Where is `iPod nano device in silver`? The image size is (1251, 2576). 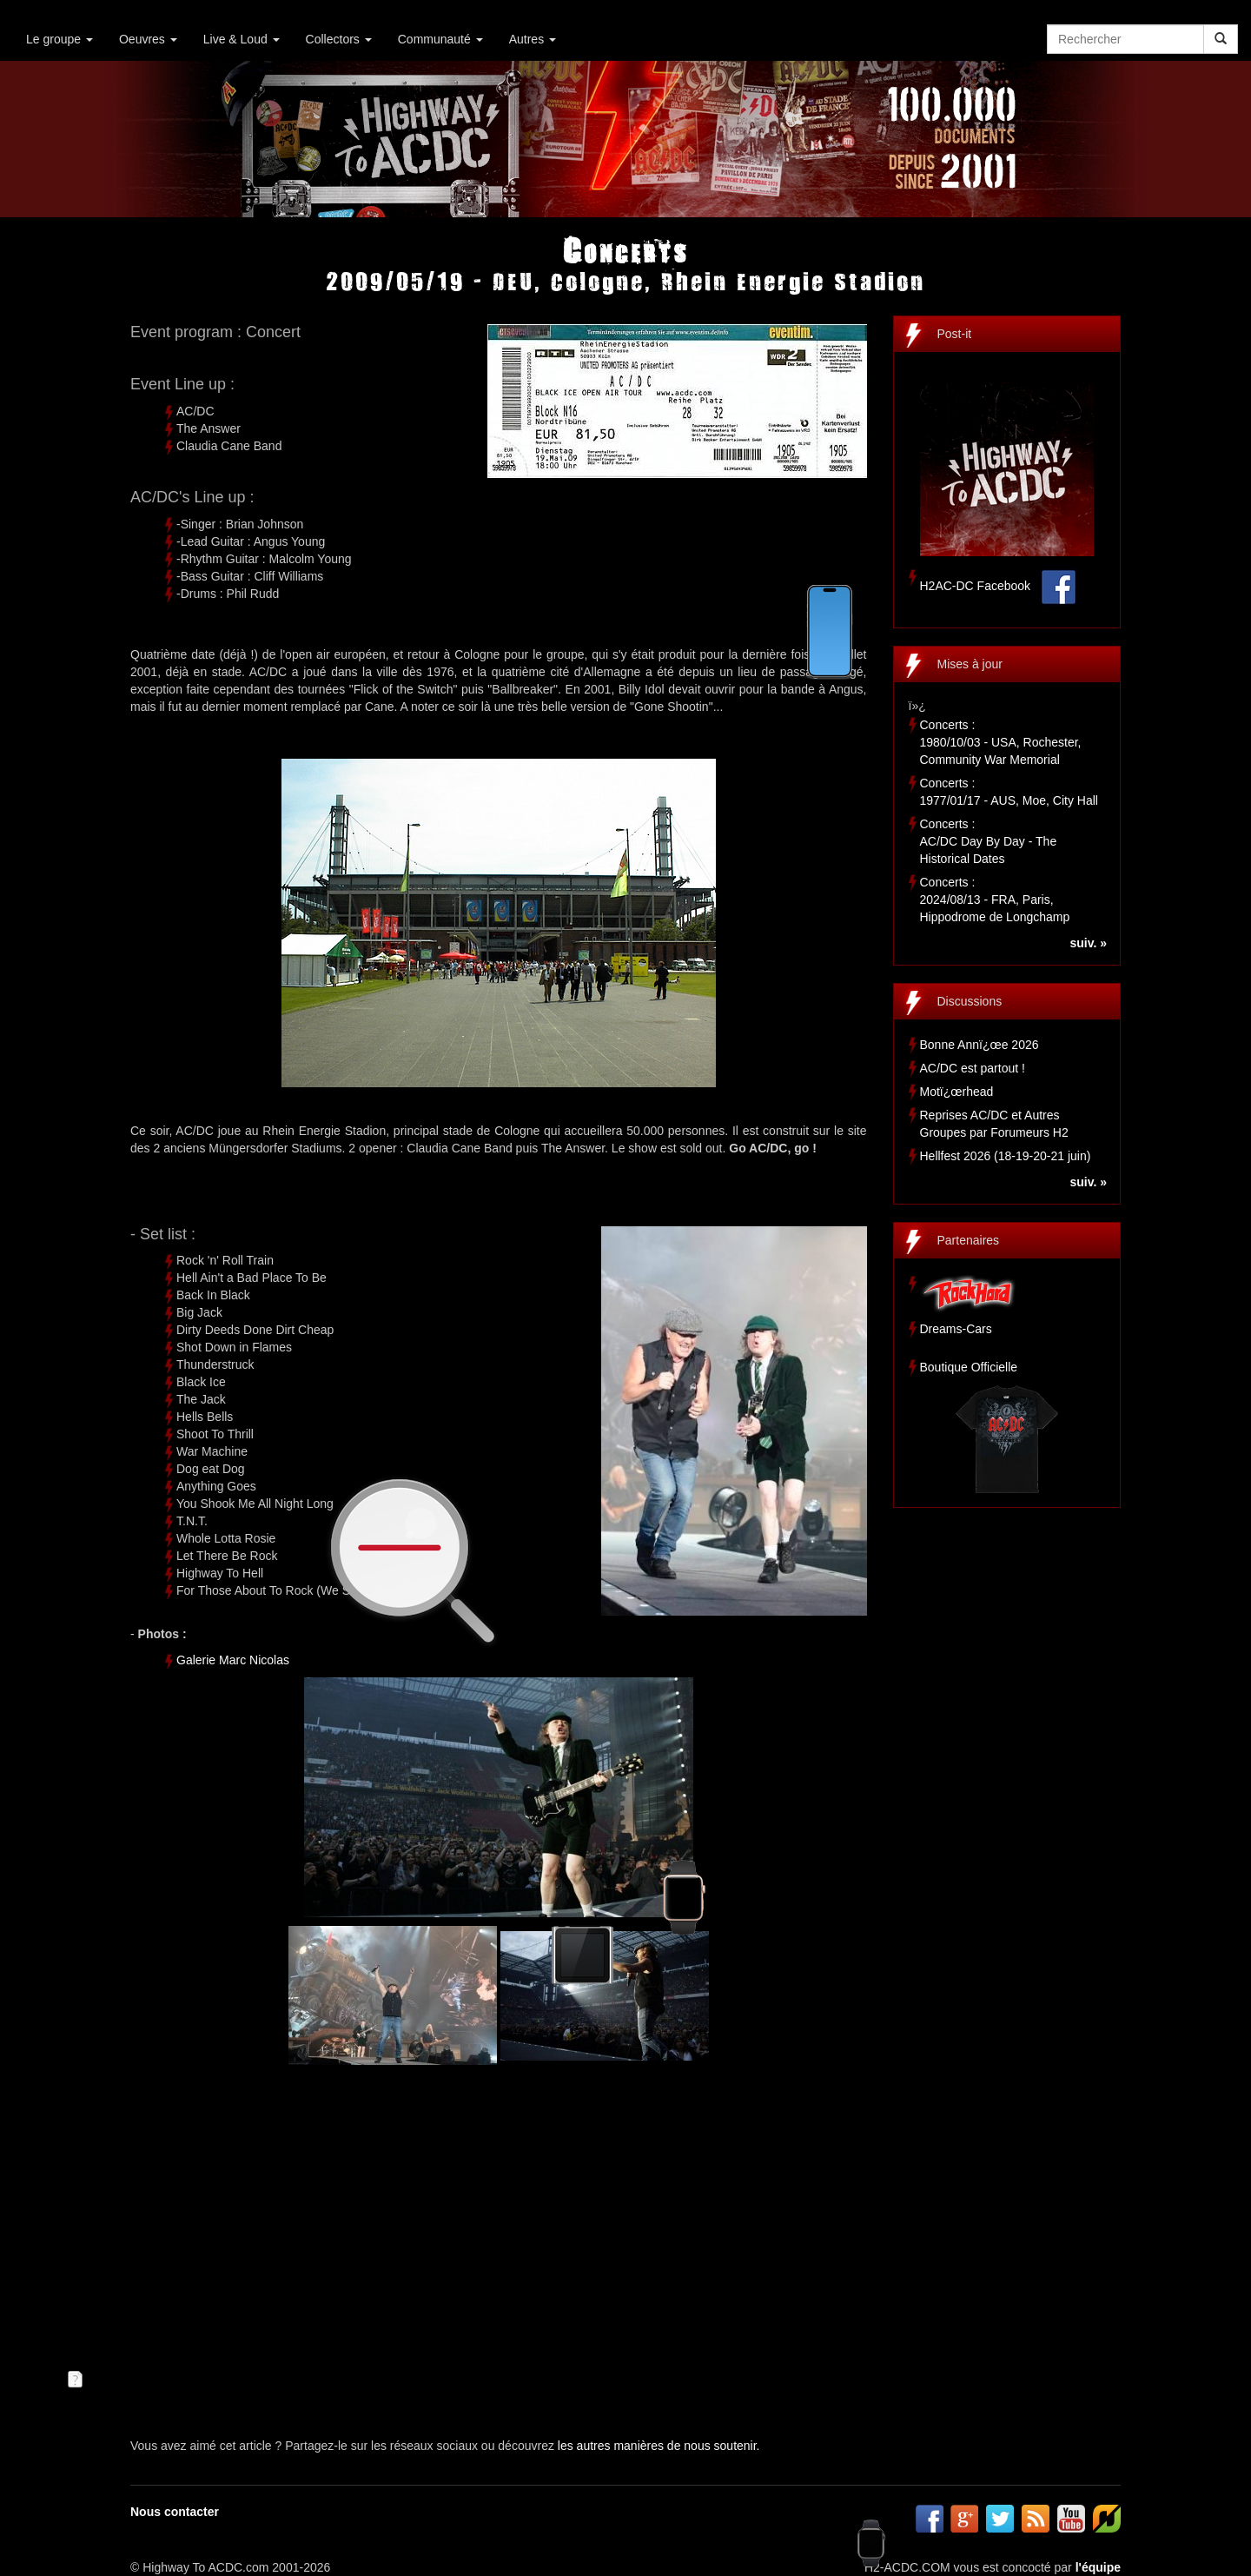
iPod nano device in silver is located at coordinates (582, 1955).